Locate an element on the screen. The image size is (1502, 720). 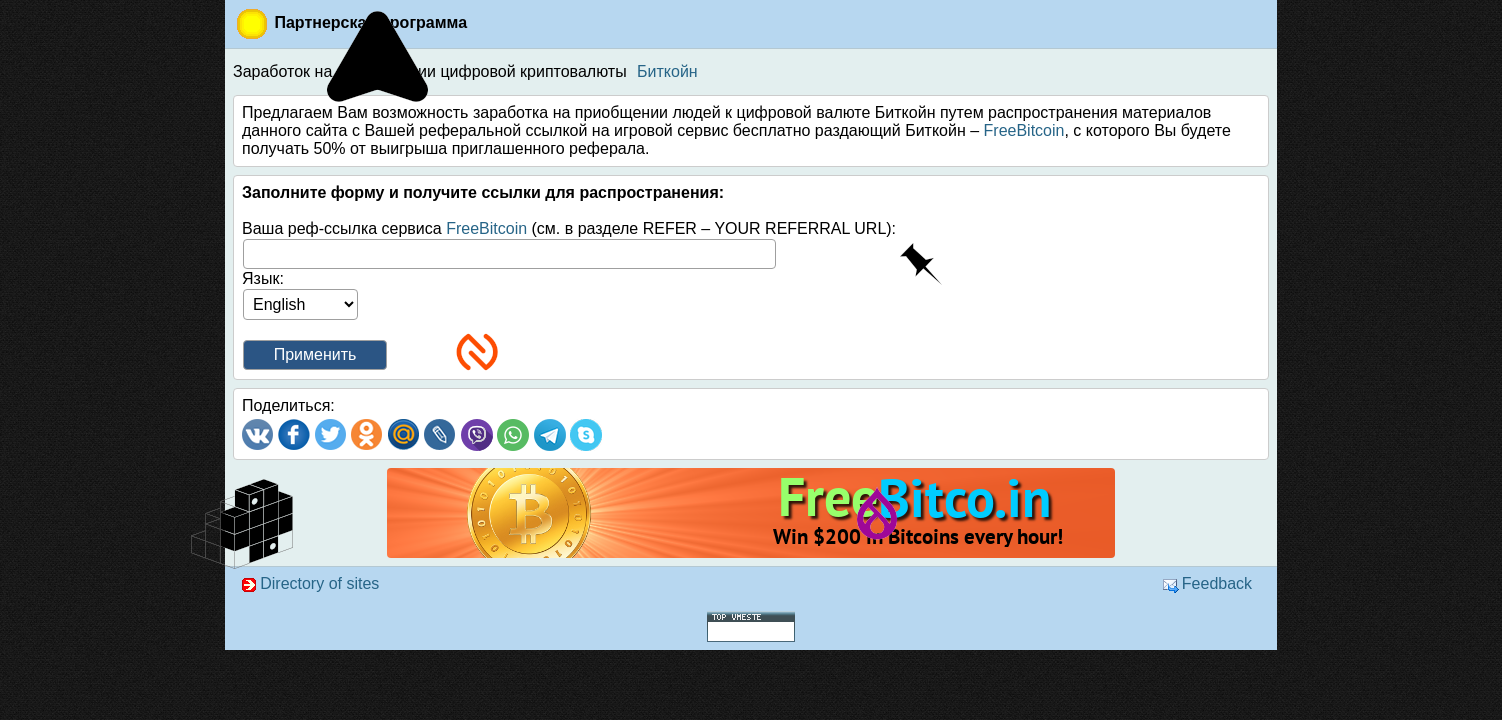
spaceship brand logo is located at coordinates (377, 56).